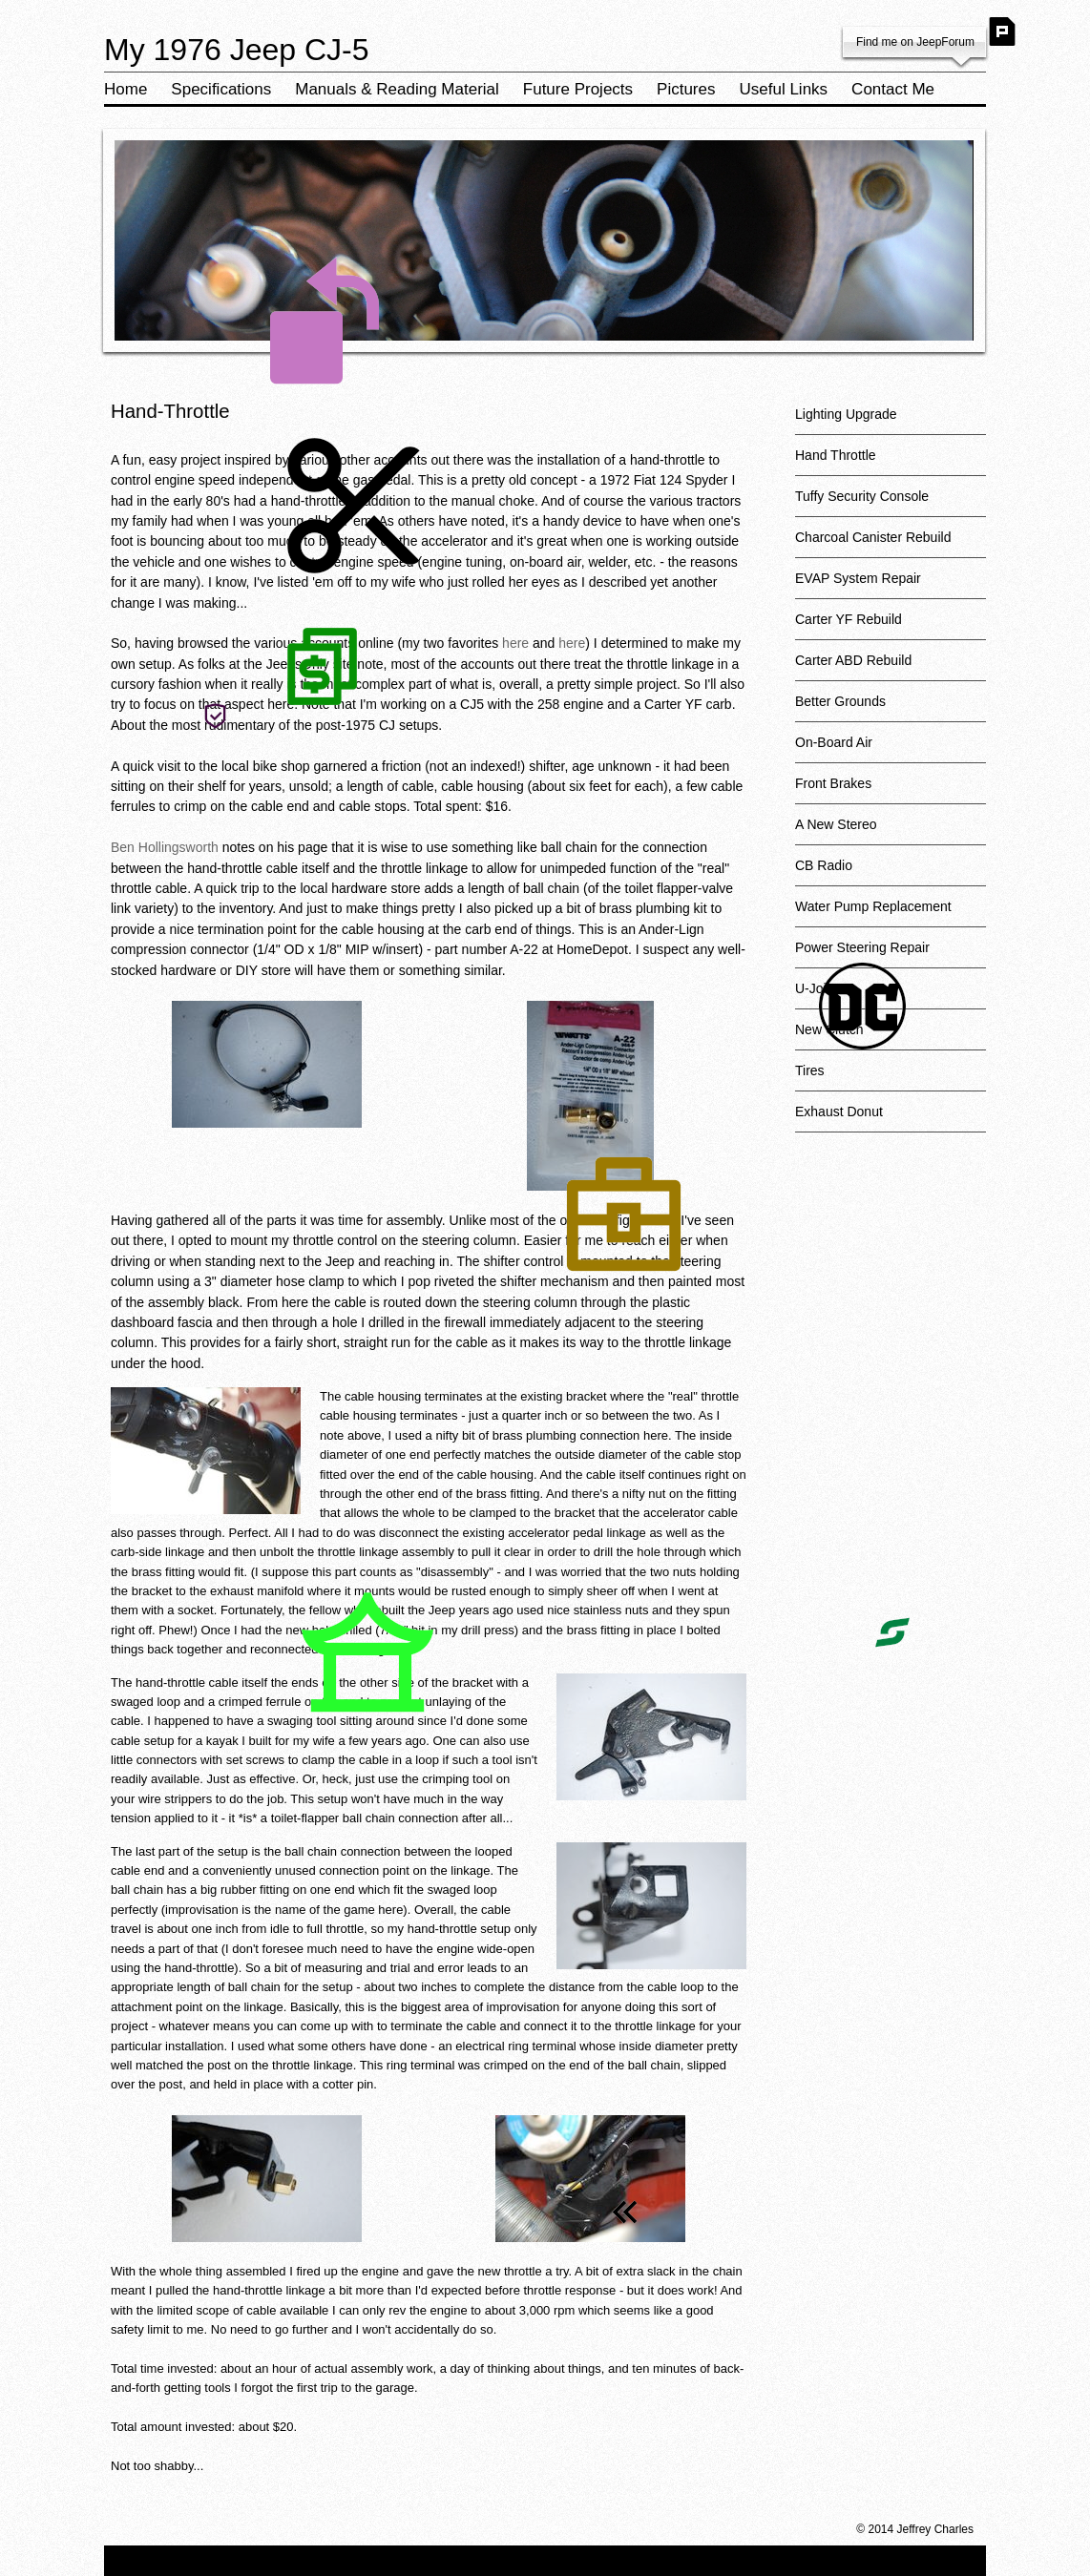  I want to click on view currency or financial documents, so click(322, 666).